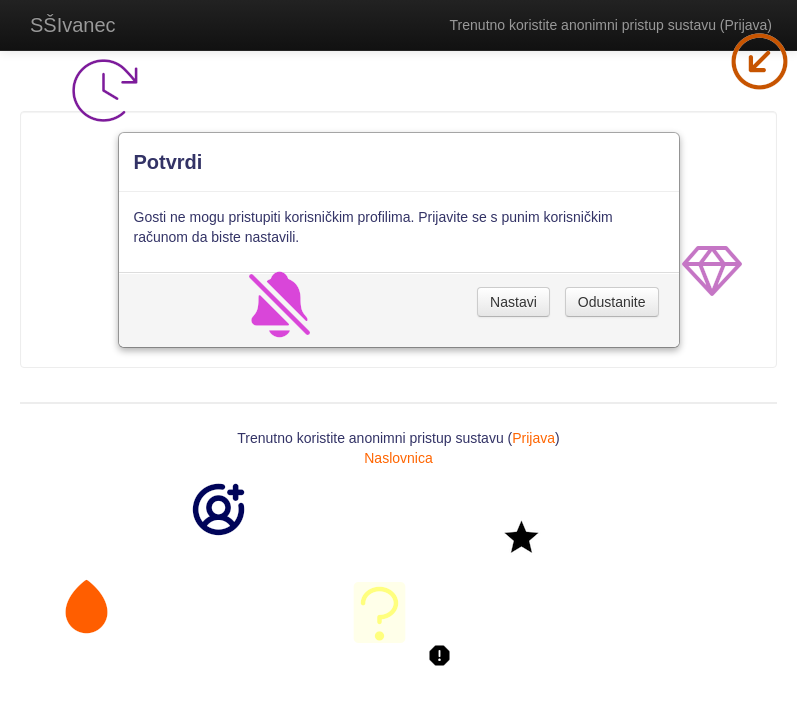 The height and width of the screenshot is (720, 797). What do you see at coordinates (218, 509) in the screenshot?
I see `add a new user or contact` at bounding box center [218, 509].